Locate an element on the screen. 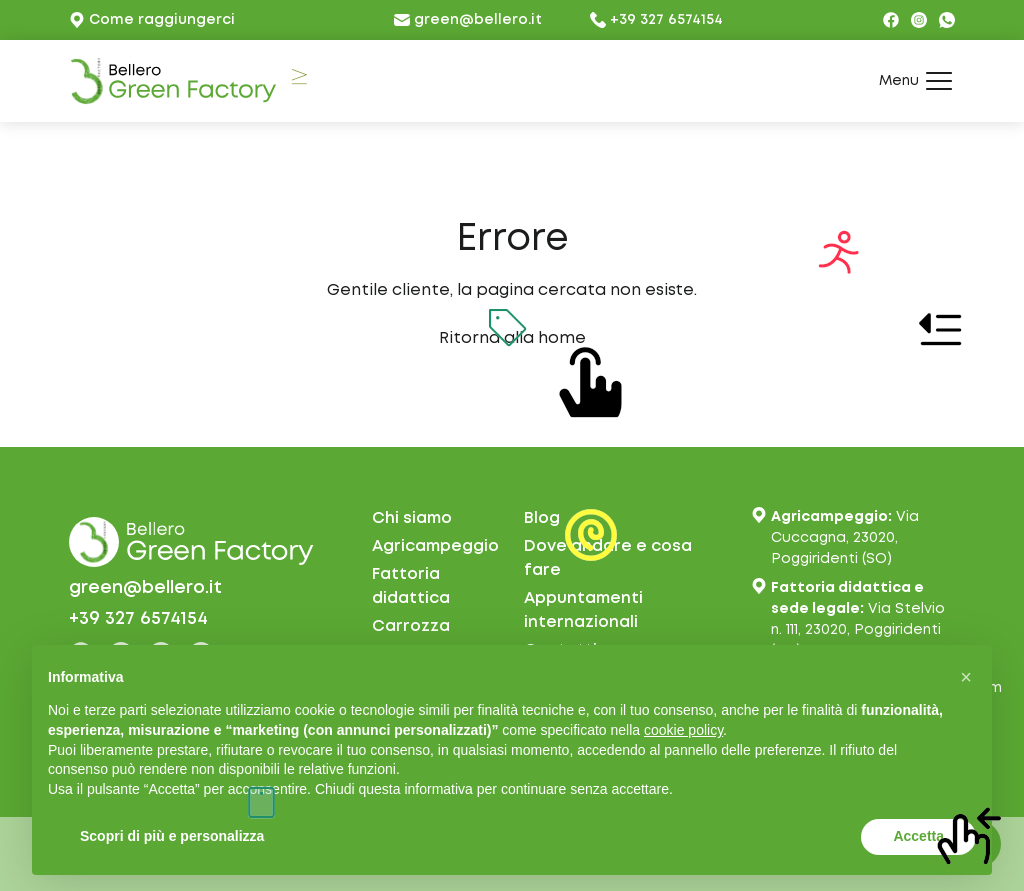 This screenshot has width=1024, height=891. swipe left to navigate or dismiss is located at coordinates (966, 838).